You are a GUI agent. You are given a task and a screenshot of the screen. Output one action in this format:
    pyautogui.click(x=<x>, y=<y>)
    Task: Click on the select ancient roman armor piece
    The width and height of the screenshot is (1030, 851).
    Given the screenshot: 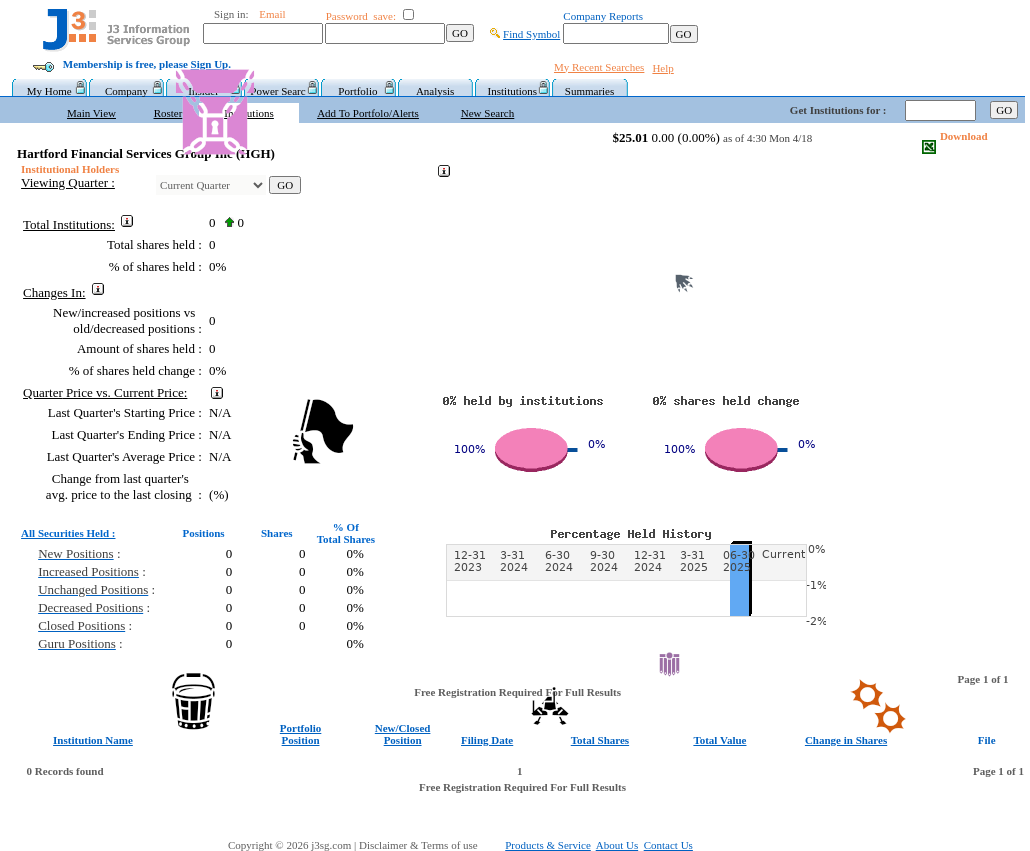 What is the action you would take?
    pyautogui.click(x=669, y=664)
    